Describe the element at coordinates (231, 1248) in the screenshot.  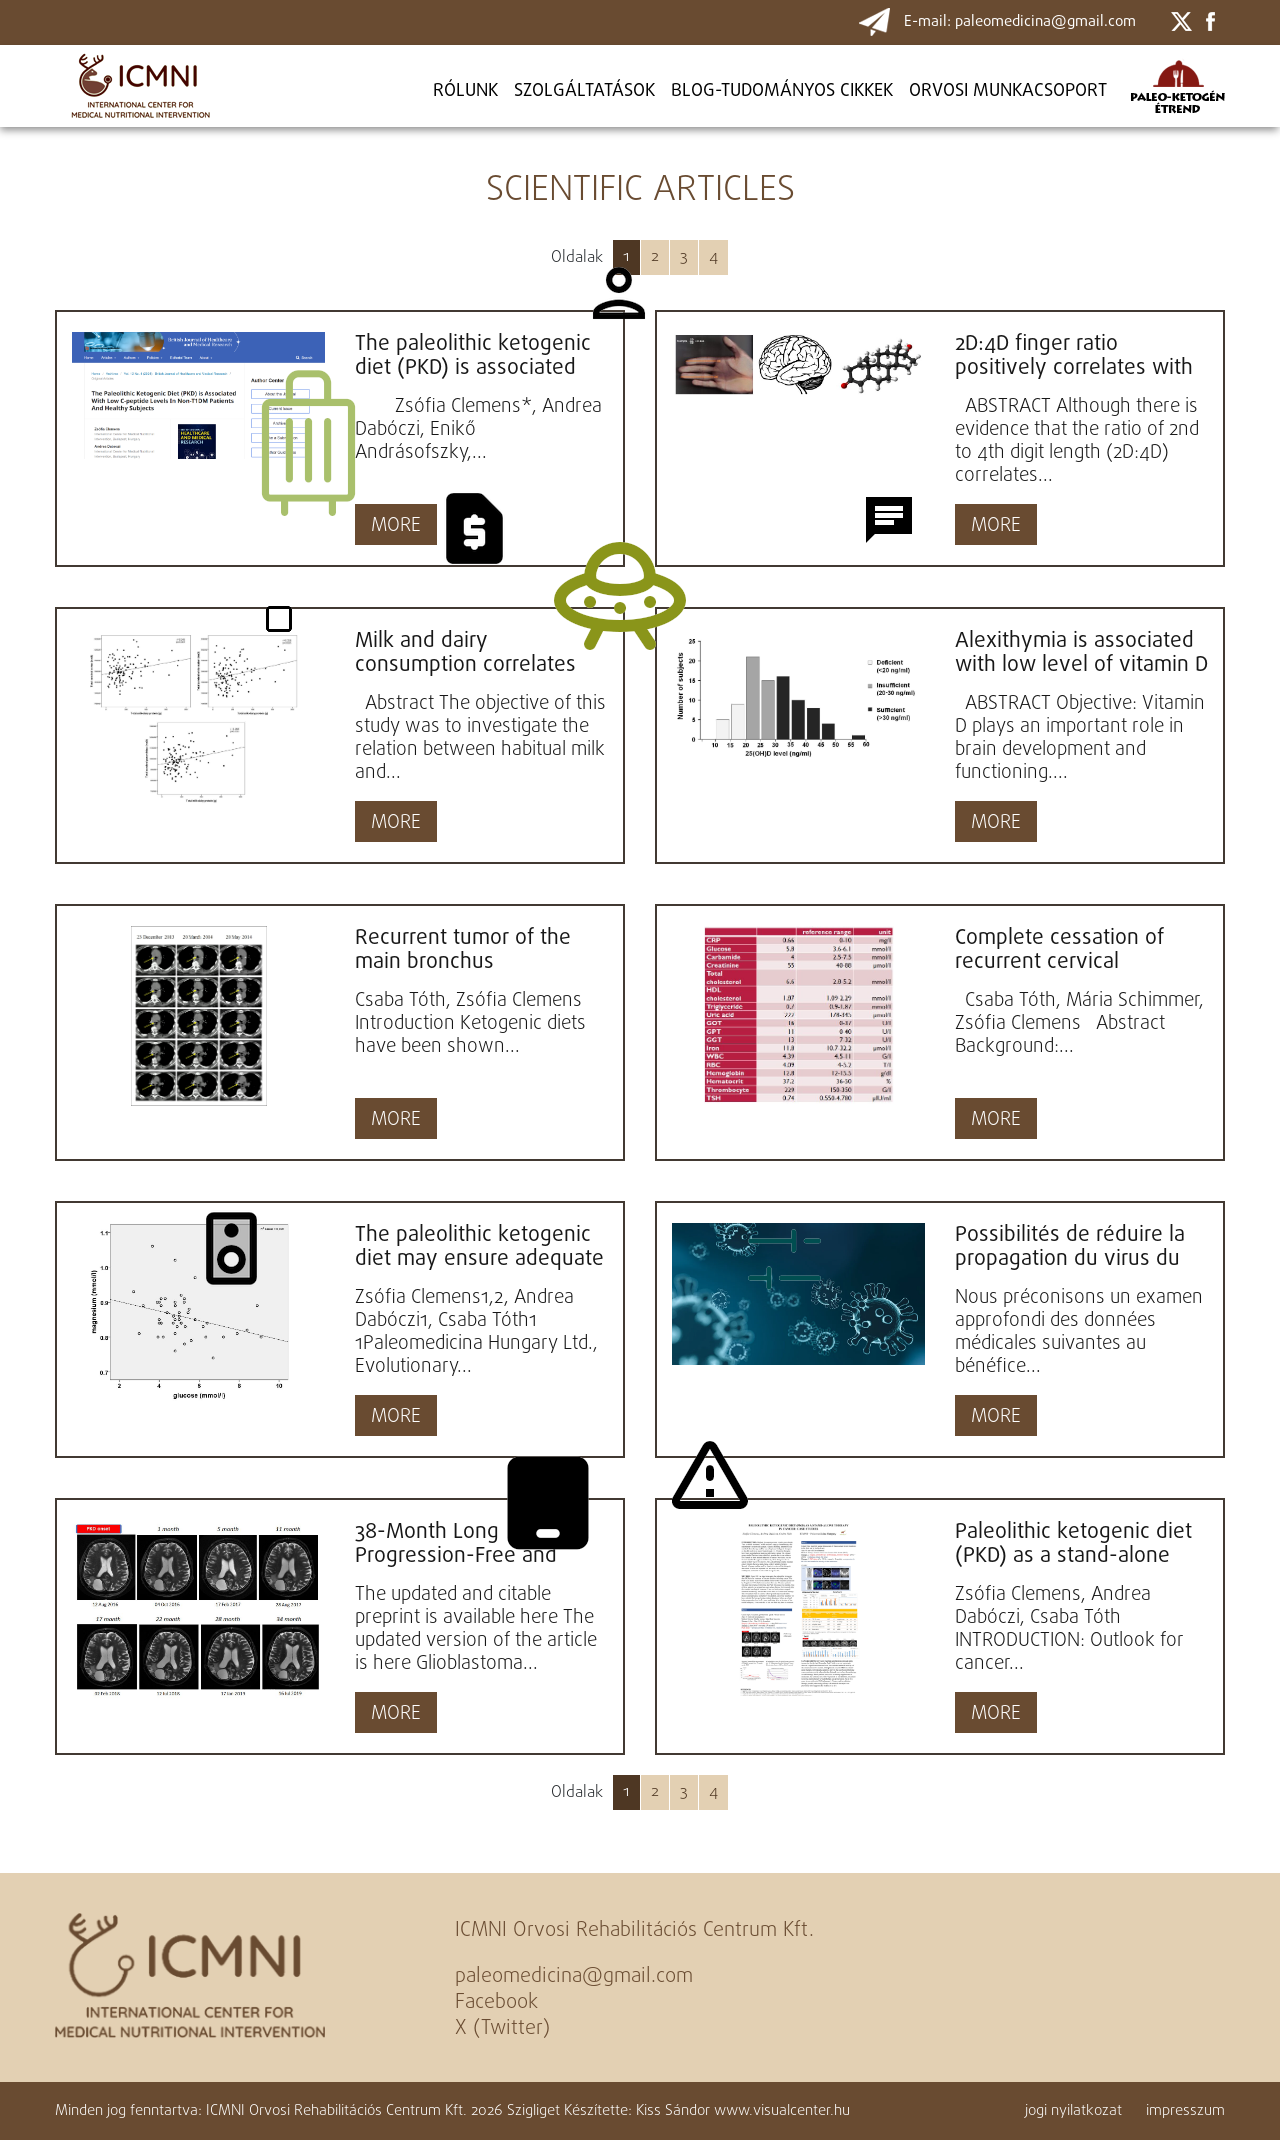
I see `adjust speaker or audio output settings` at that location.